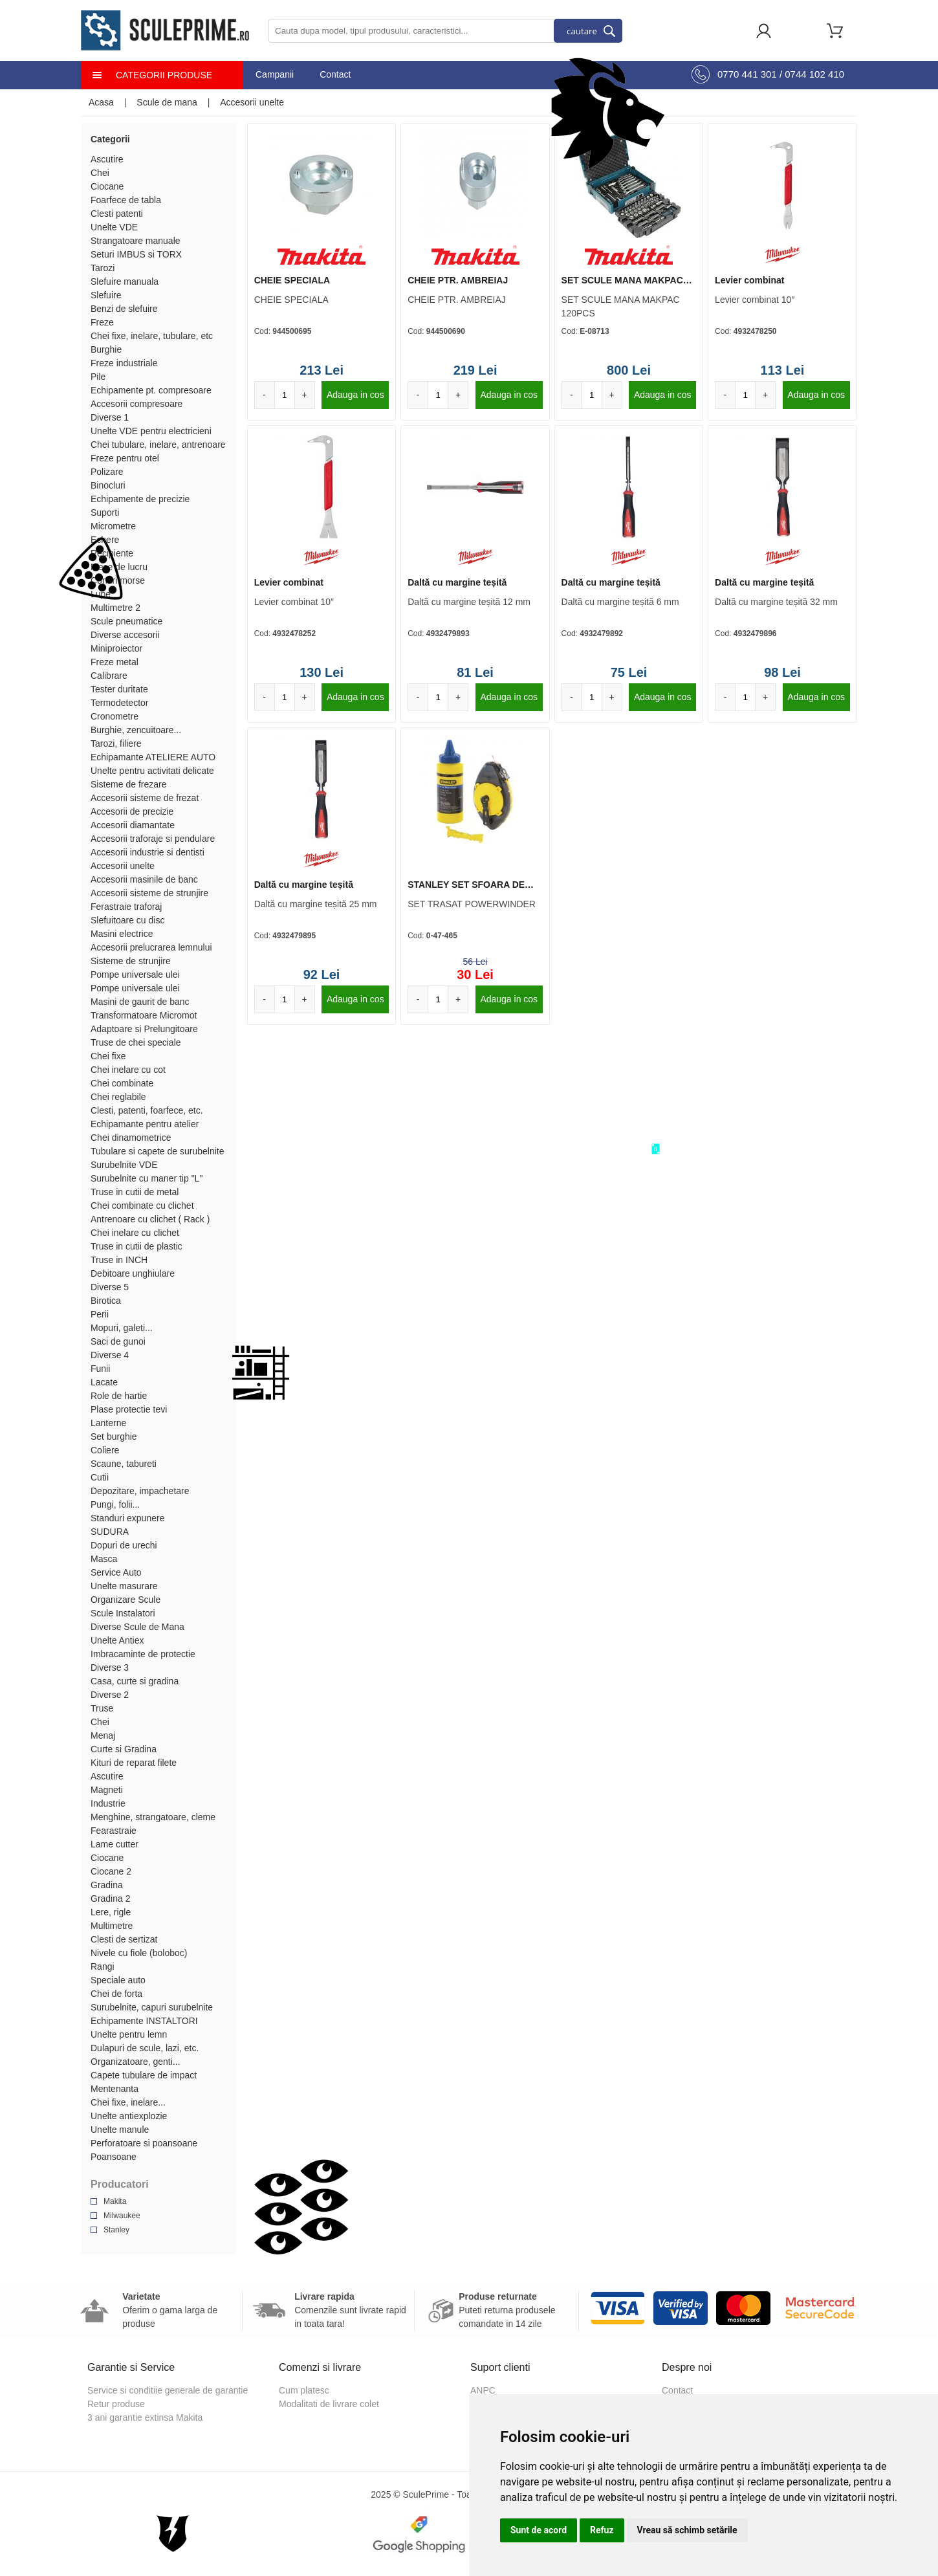  Describe the element at coordinates (609, 115) in the screenshot. I see `represents a lion character or avatar in a game` at that location.